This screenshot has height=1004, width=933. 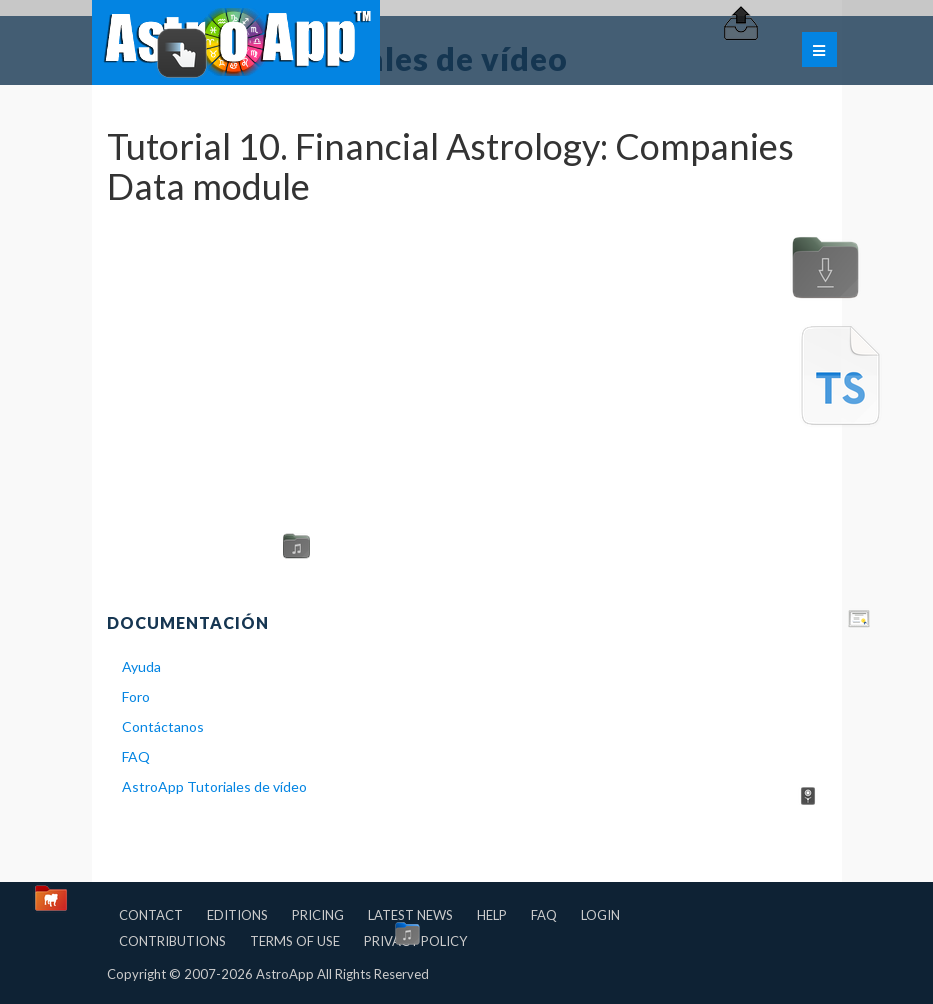 What do you see at coordinates (840, 375) in the screenshot?
I see `a typescript source code file` at bounding box center [840, 375].